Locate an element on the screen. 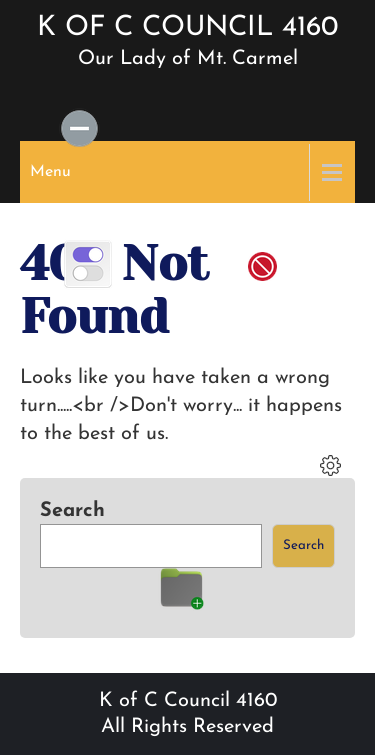 The height and width of the screenshot is (755, 375). indicates file excluded from dropbox selective sync is located at coordinates (79, 128).